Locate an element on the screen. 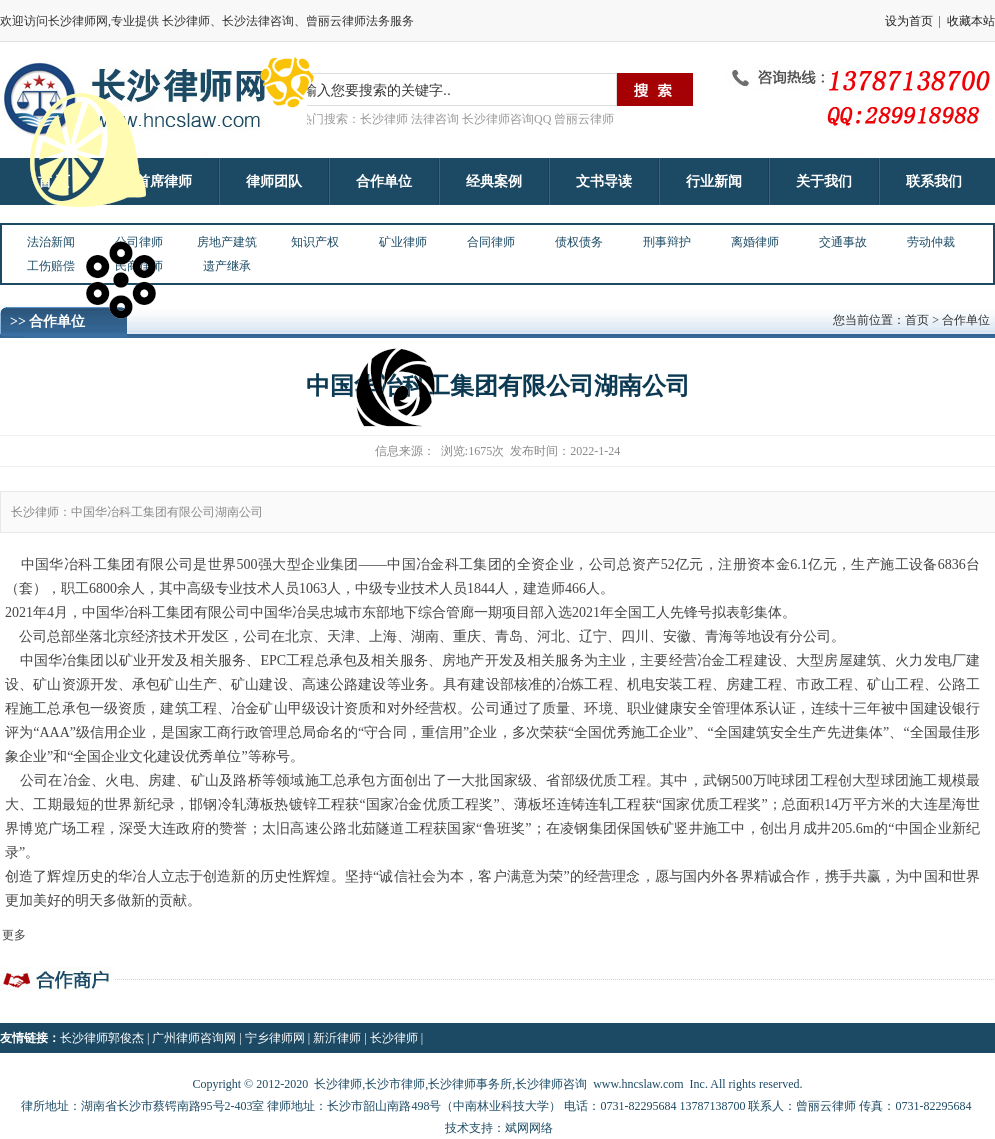  indicates a multi-attack or combo ability in a game is located at coordinates (287, 82).